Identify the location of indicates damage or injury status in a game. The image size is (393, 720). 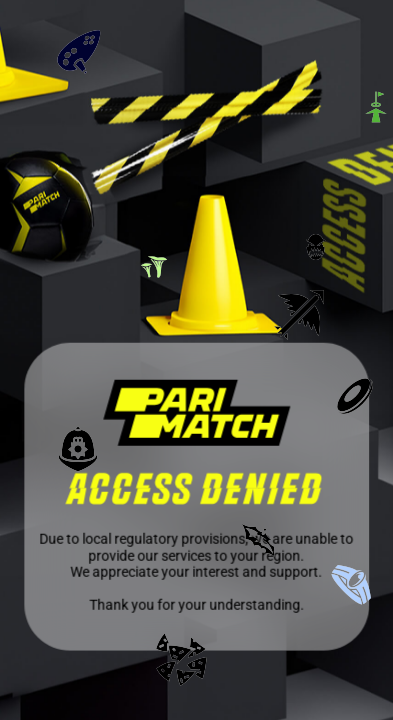
(258, 540).